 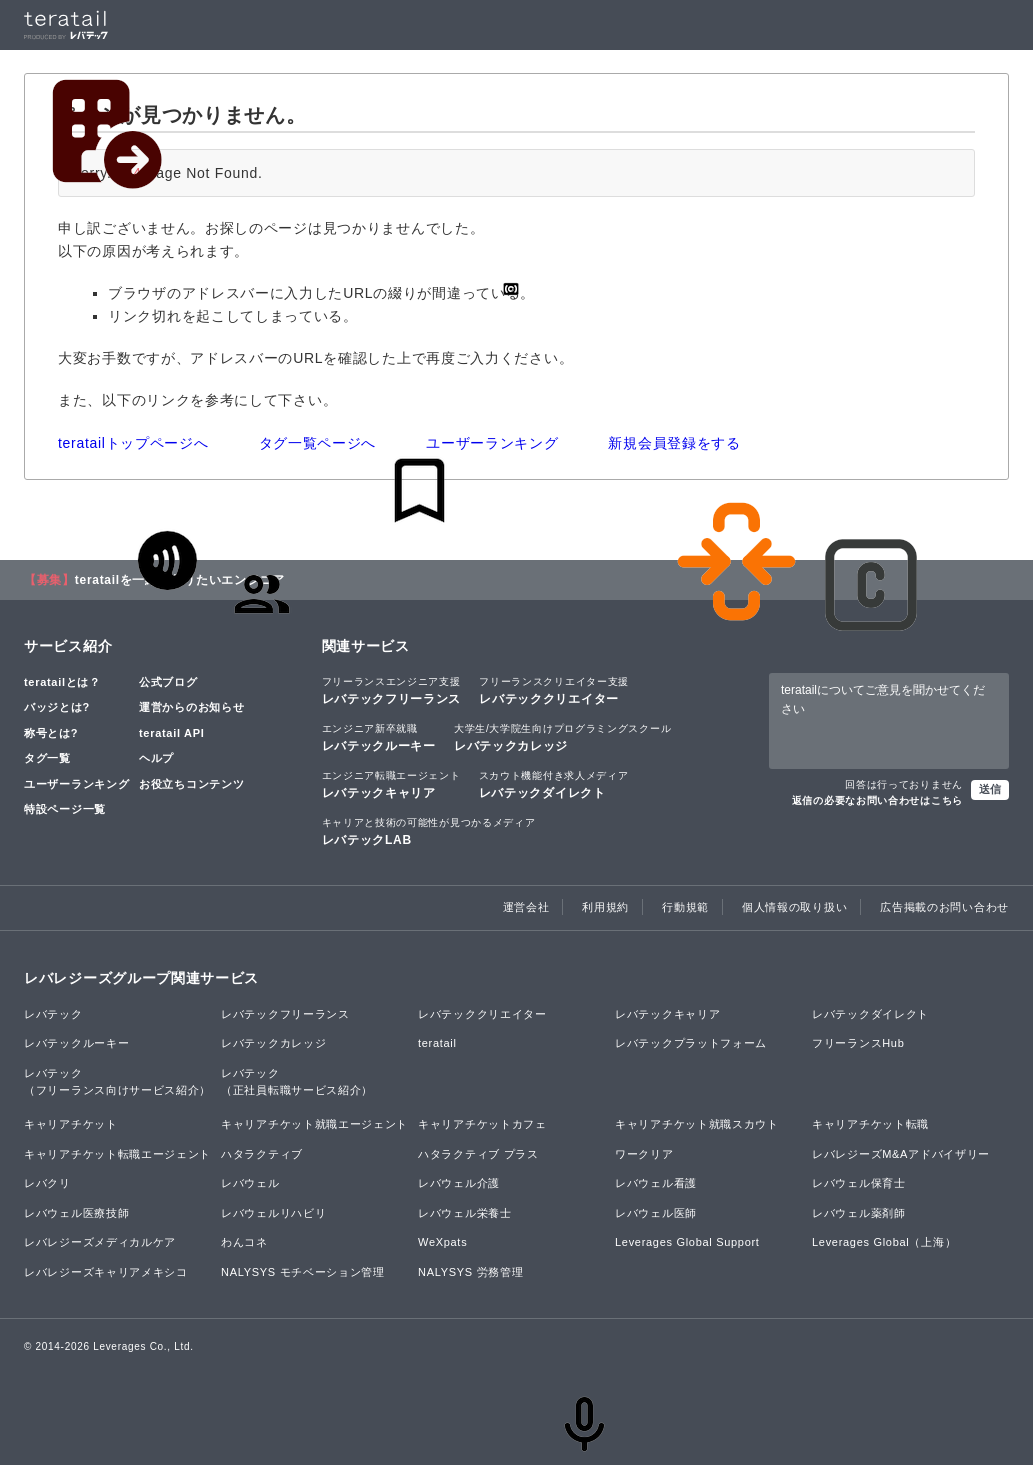 I want to click on carbon design system logo, so click(x=871, y=585).